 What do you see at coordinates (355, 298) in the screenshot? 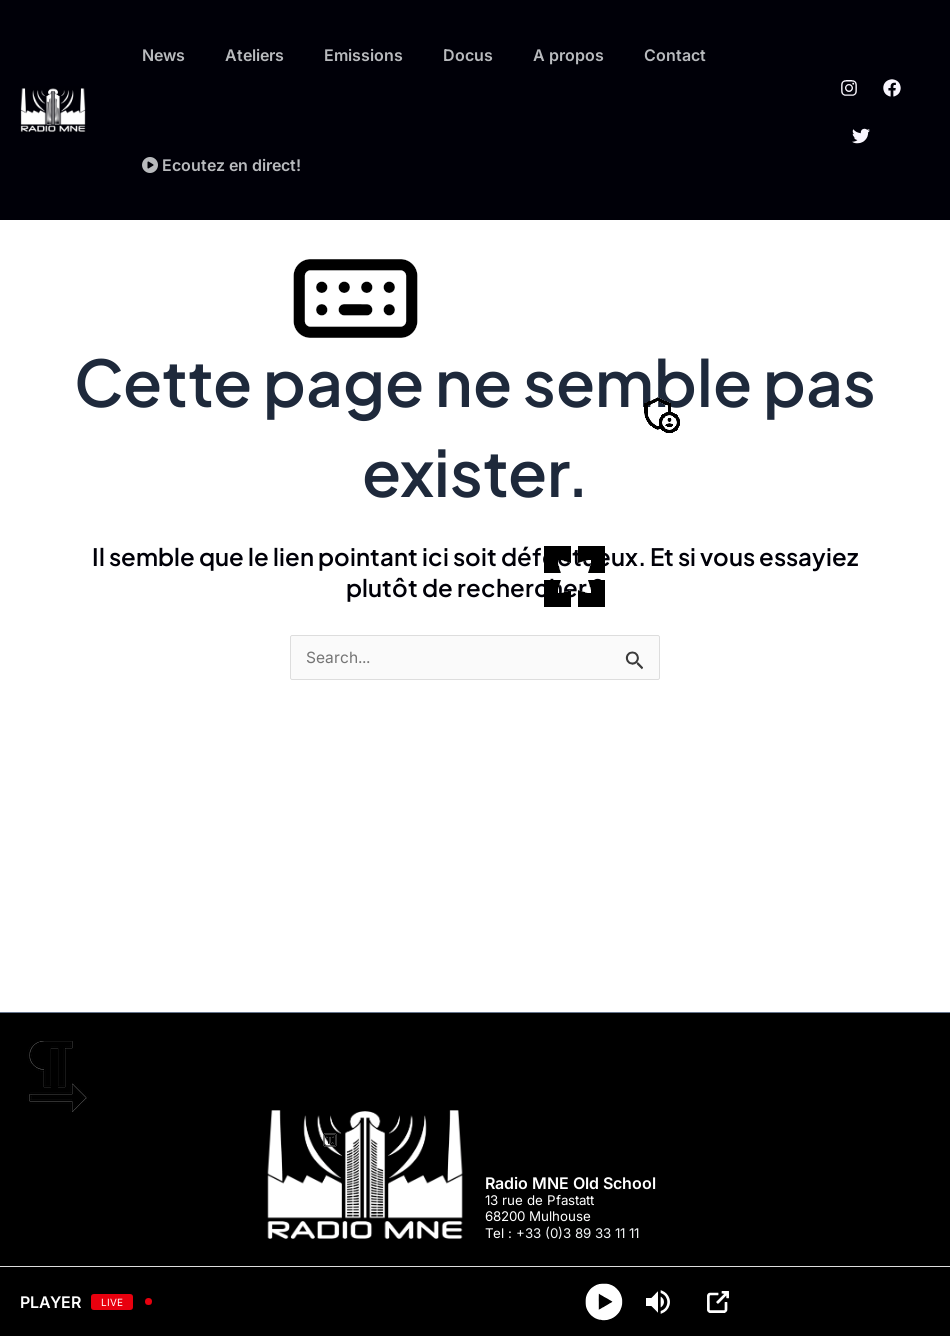
I see `open the on-screen keyboard` at bounding box center [355, 298].